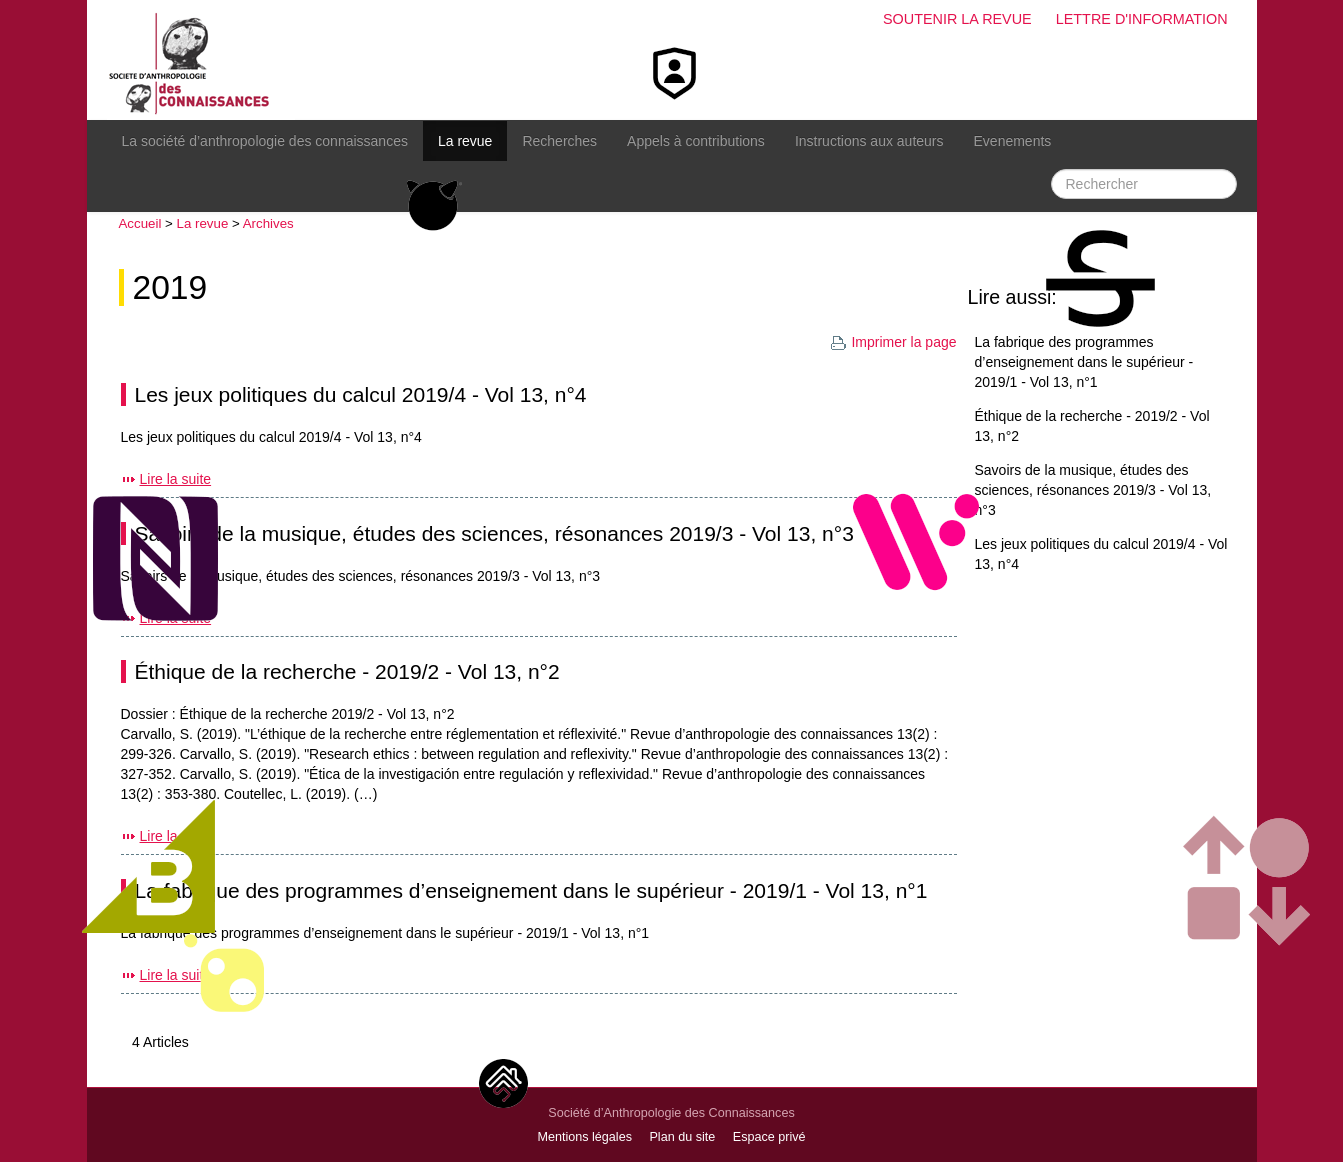  I want to click on bigcommerce platform logo, so click(148, 866).